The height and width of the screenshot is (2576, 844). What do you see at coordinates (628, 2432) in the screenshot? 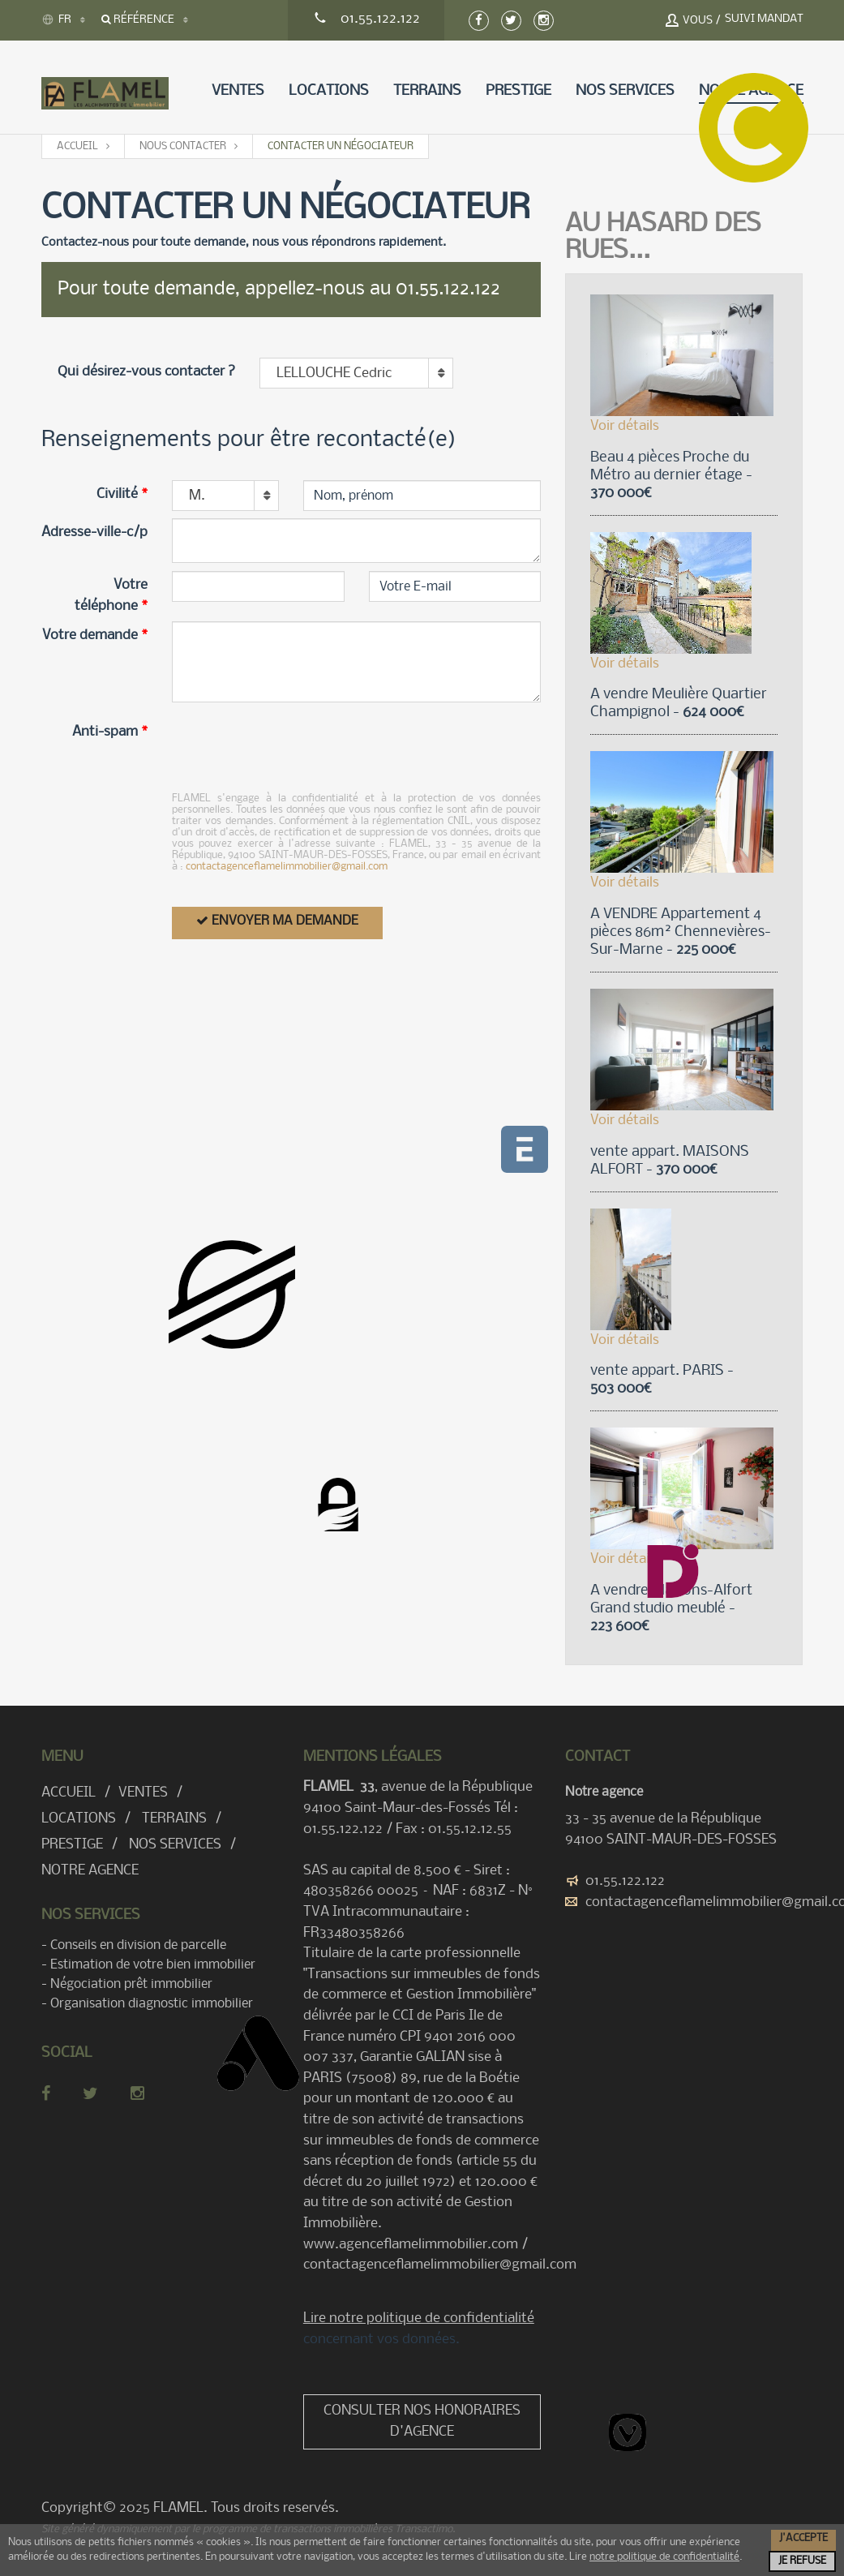
I see `open vivaldi browser` at bounding box center [628, 2432].